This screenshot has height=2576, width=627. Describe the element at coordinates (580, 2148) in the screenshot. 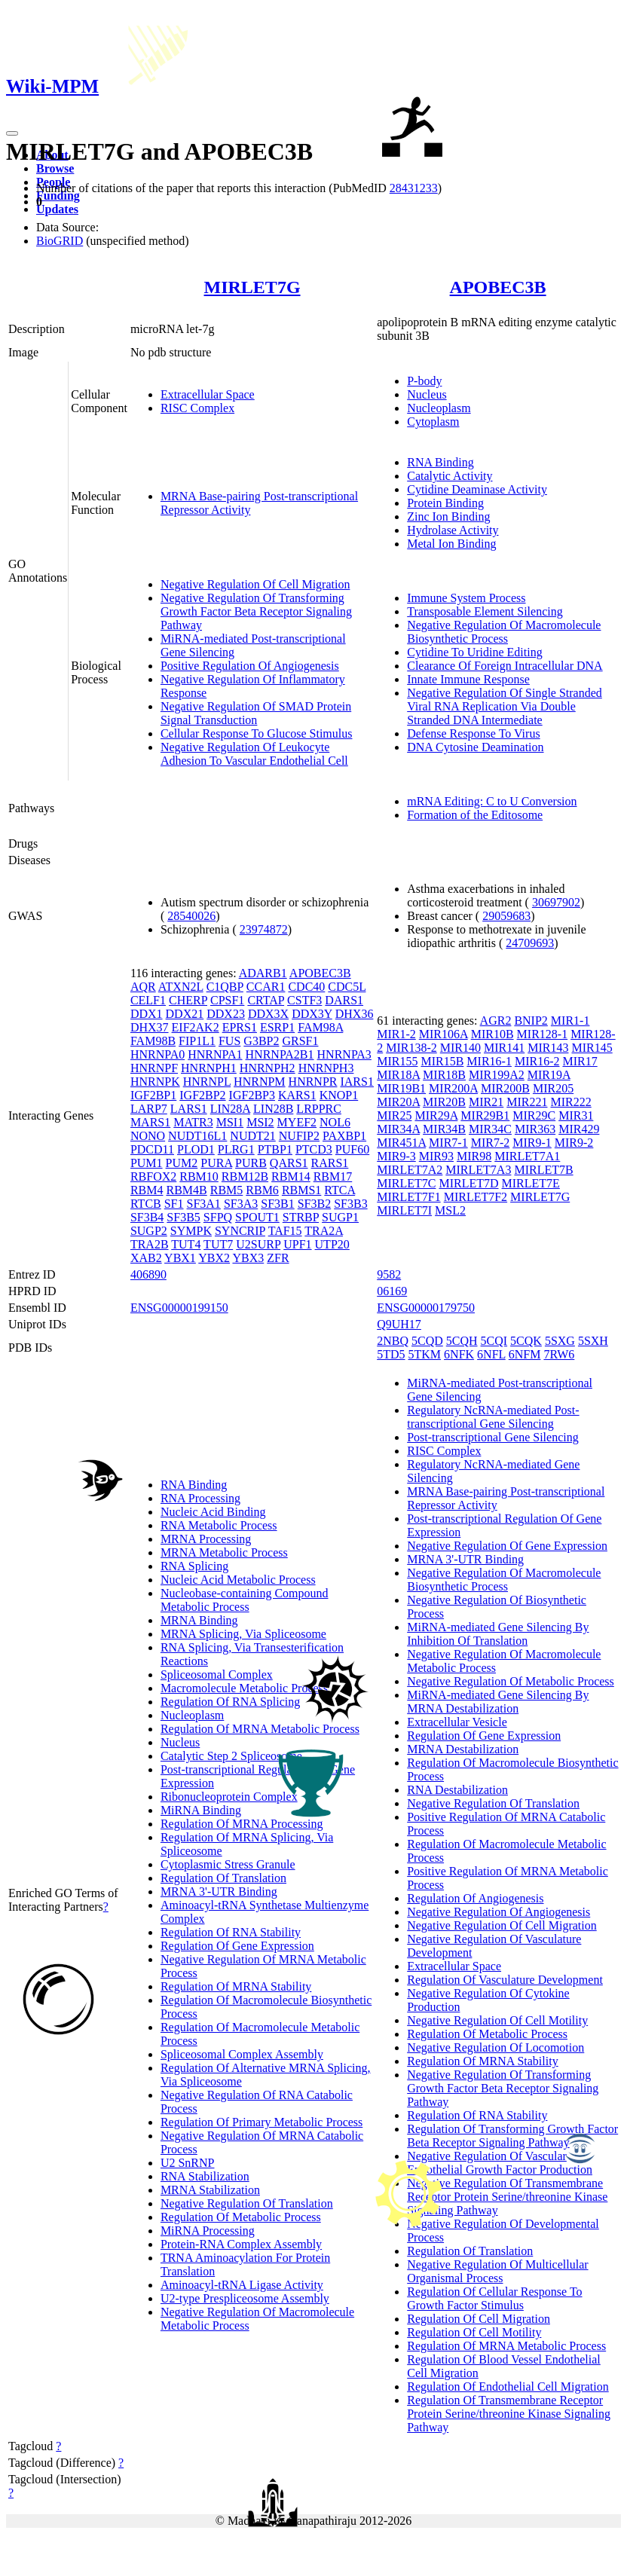

I see `a stylized character or avatar icon` at that location.